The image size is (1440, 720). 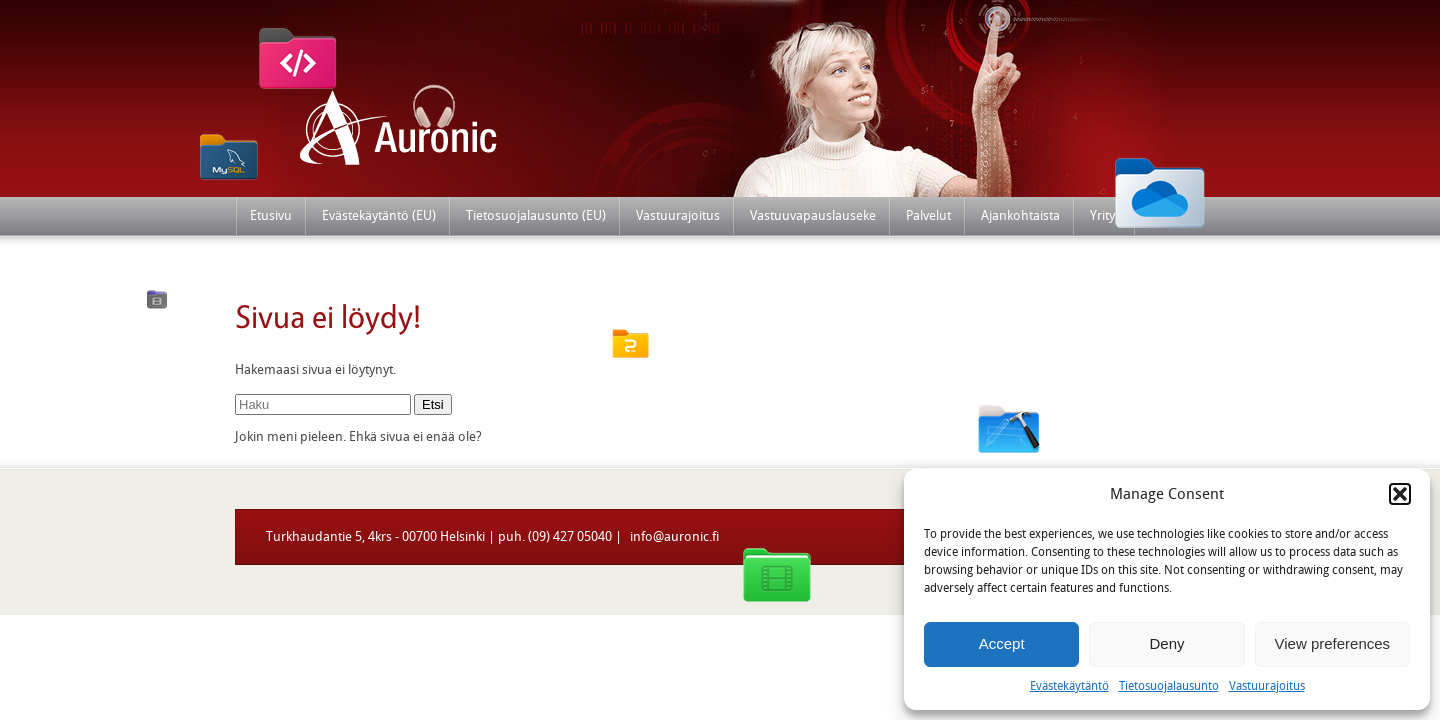 What do you see at coordinates (228, 158) in the screenshot?
I see `open mysql database files folder` at bounding box center [228, 158].